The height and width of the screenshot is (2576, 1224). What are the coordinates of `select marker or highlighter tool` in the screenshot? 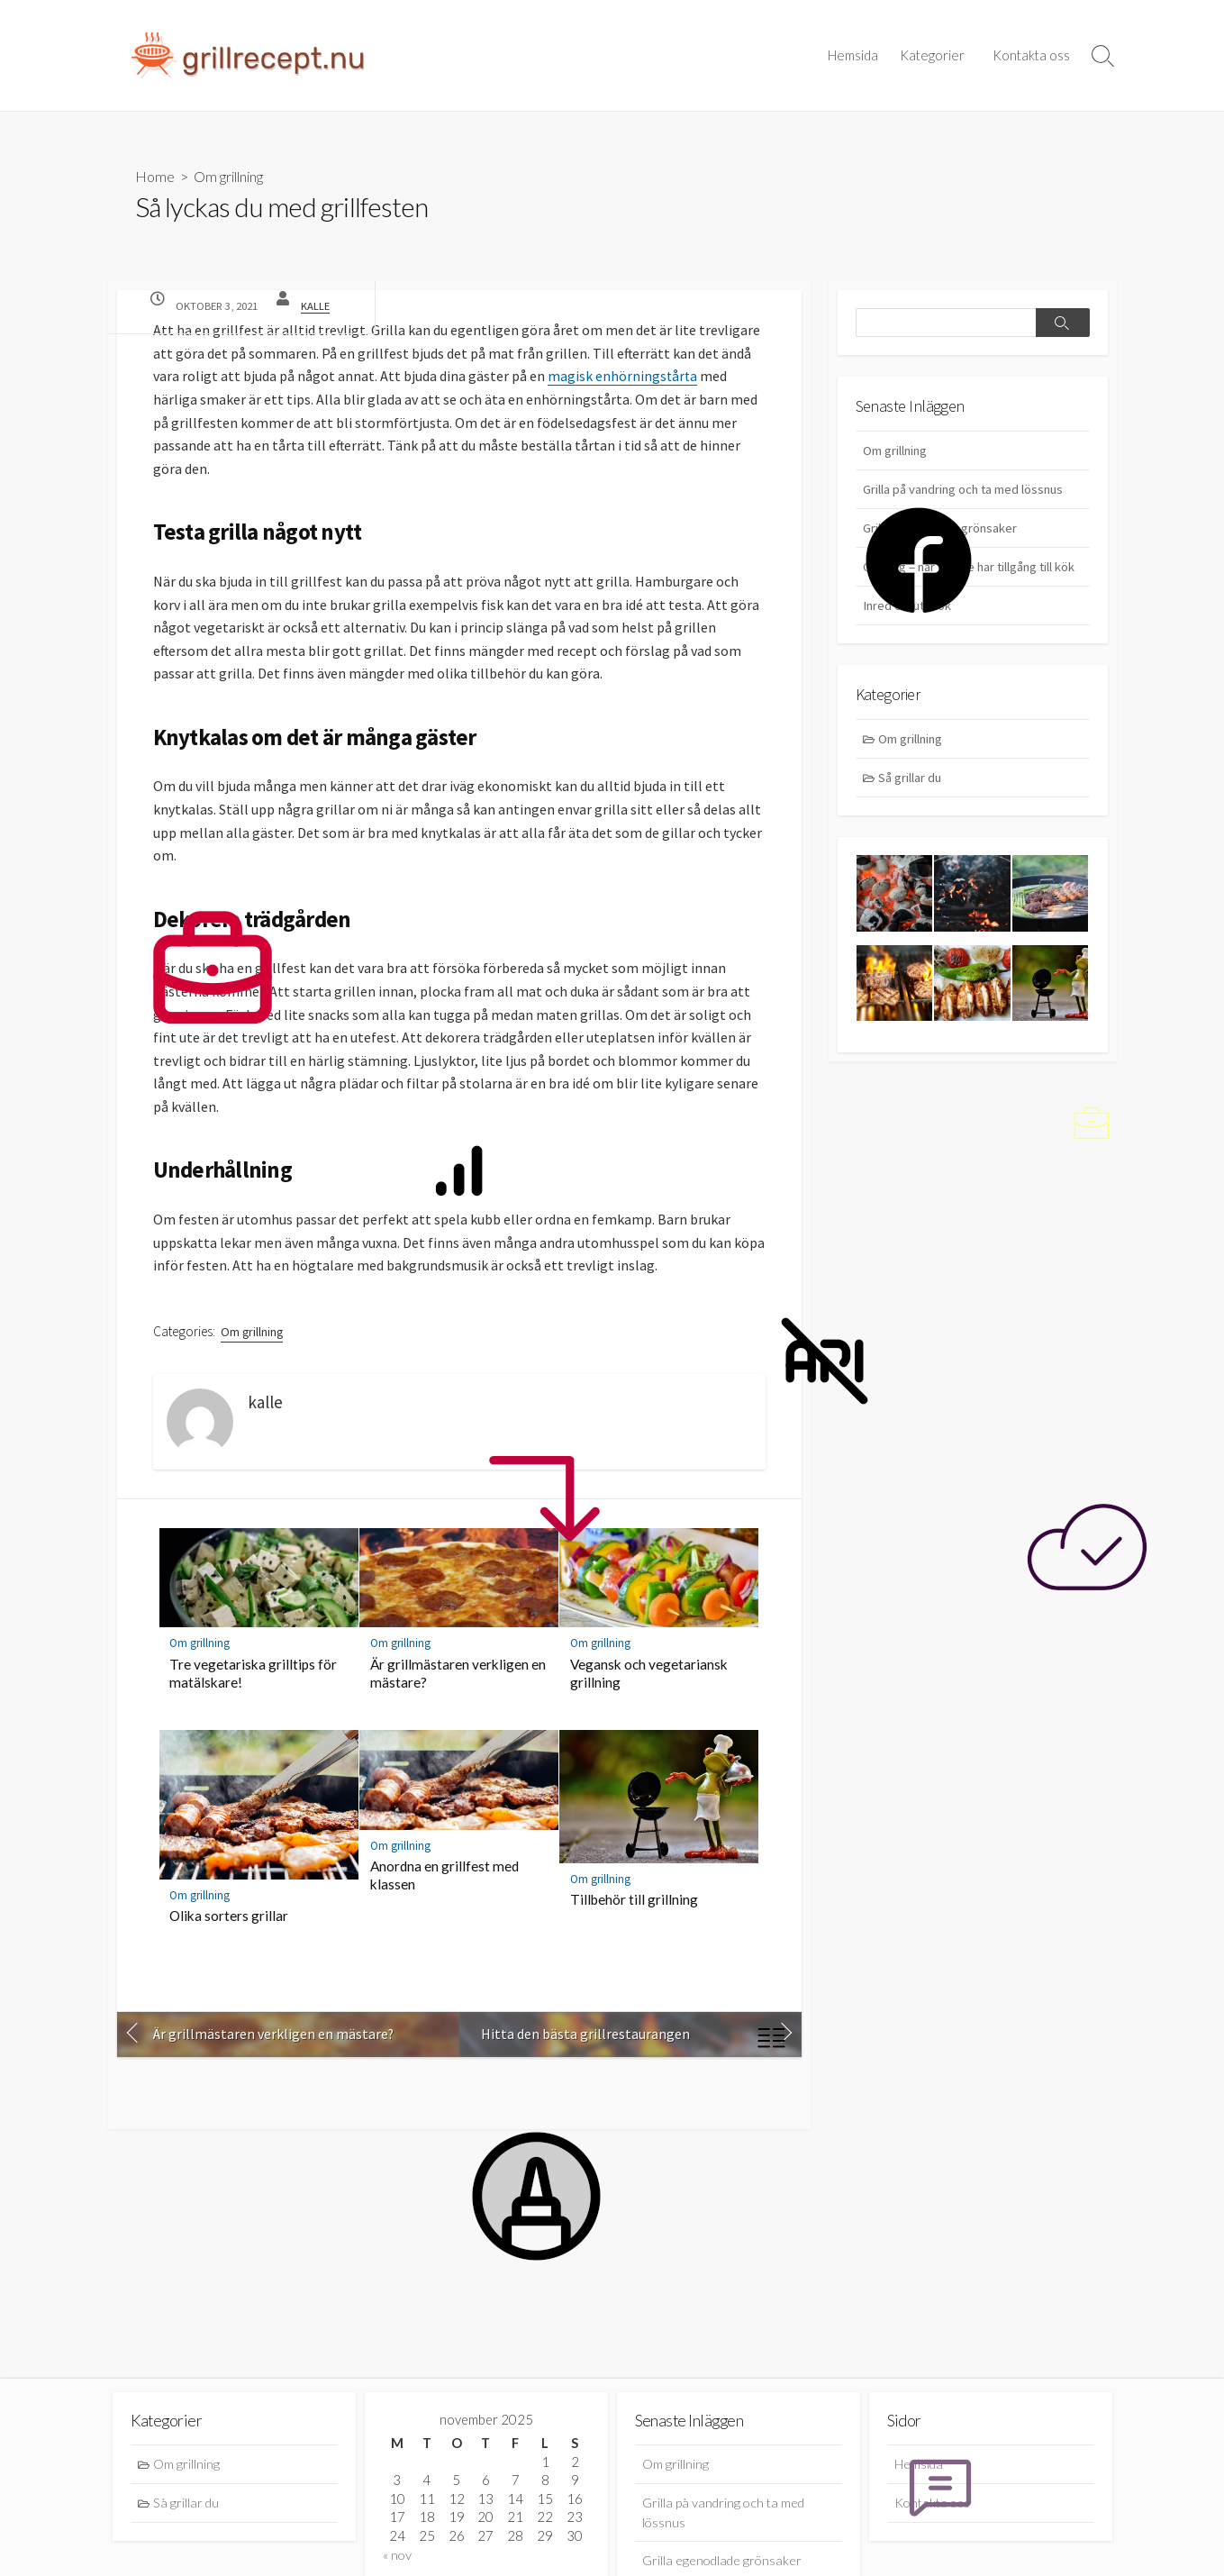 It's located at (536, 2196).